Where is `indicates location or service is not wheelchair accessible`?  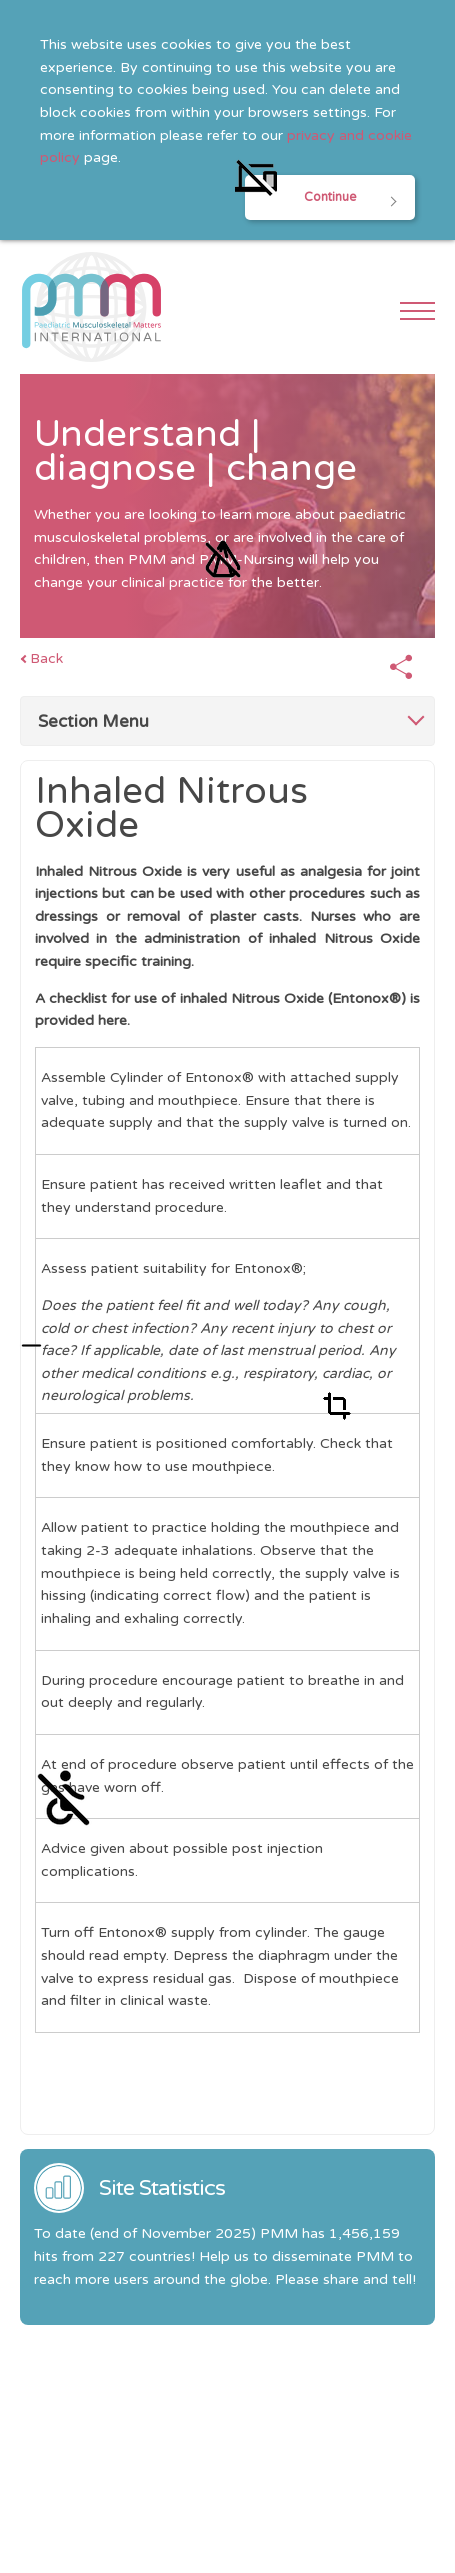
indicates location or service is not wheelchair accessible is located at coordinates (65, 1797).